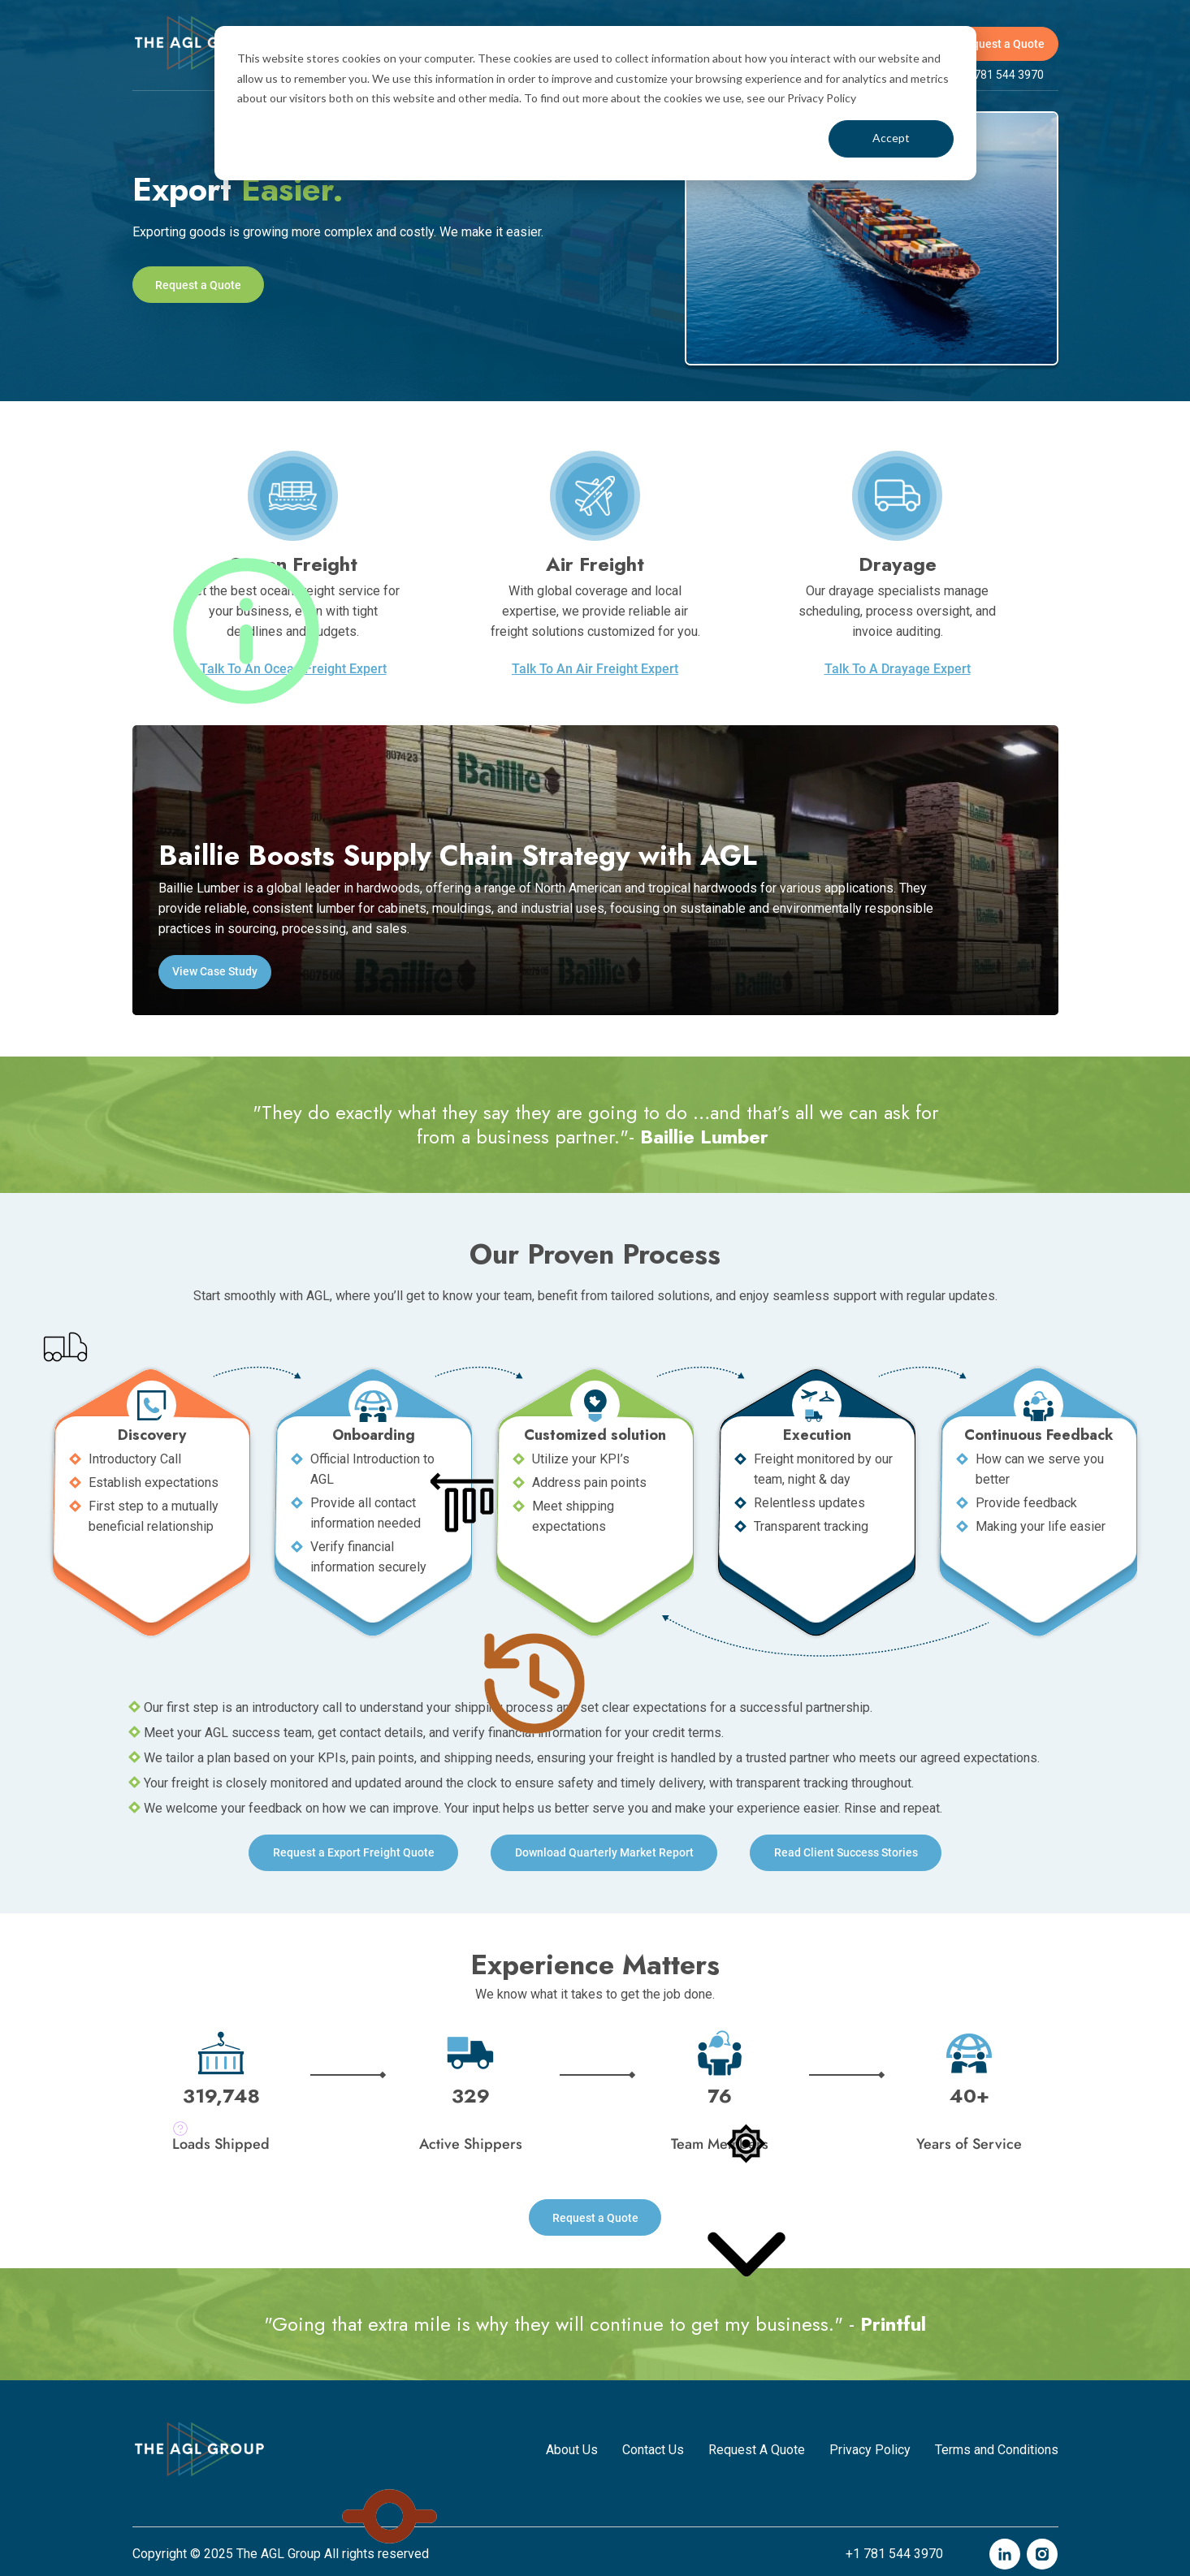 This screenshot has height=2576, width=1190. Describe the element at coordinates (462, 1501) in the screenshot. I see `view graph data from right to left` at that location.